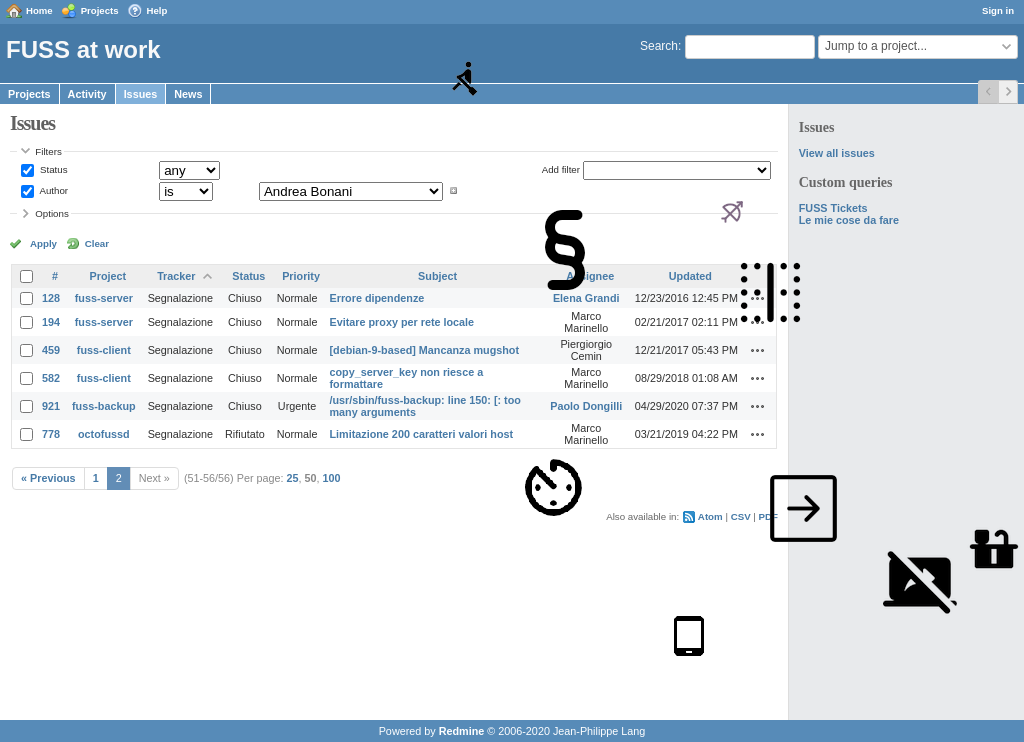 The height and width of the screenshot is (742, 1024). What do you see at coordinates (689, 636) in the screenshot?
I see `switch to tablet view or mode` at bounding box center [689, 636].